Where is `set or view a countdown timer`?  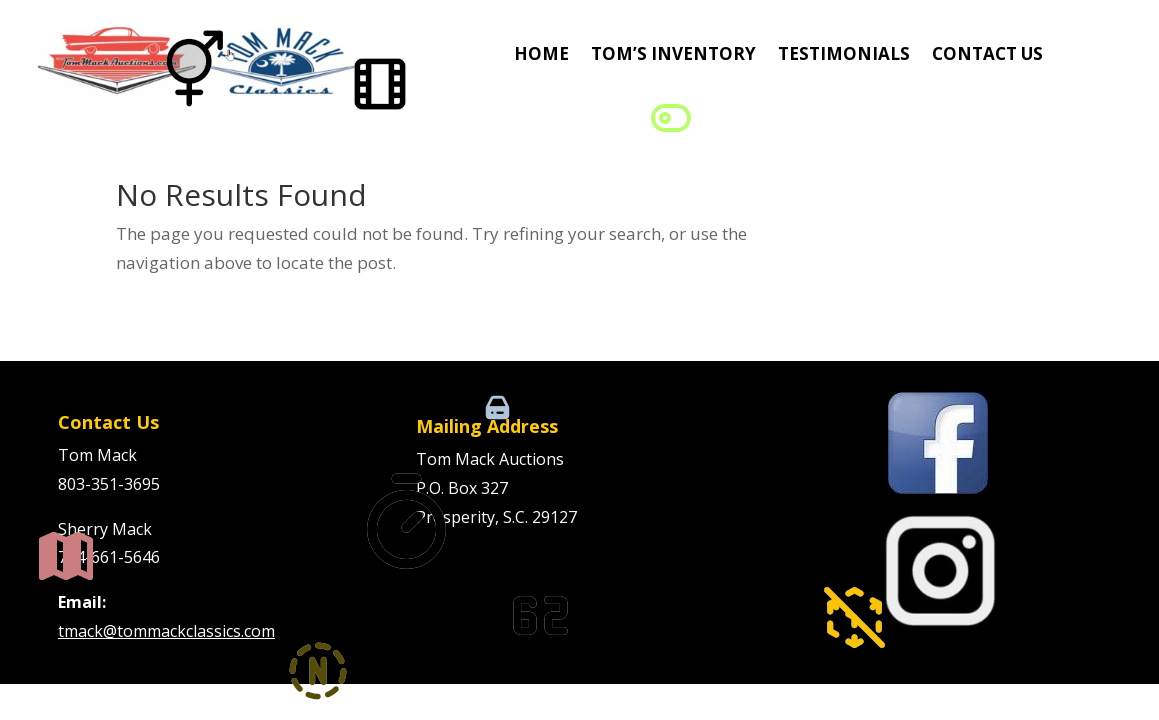 set or view a countdown timer is located at coordinates (406, 524).